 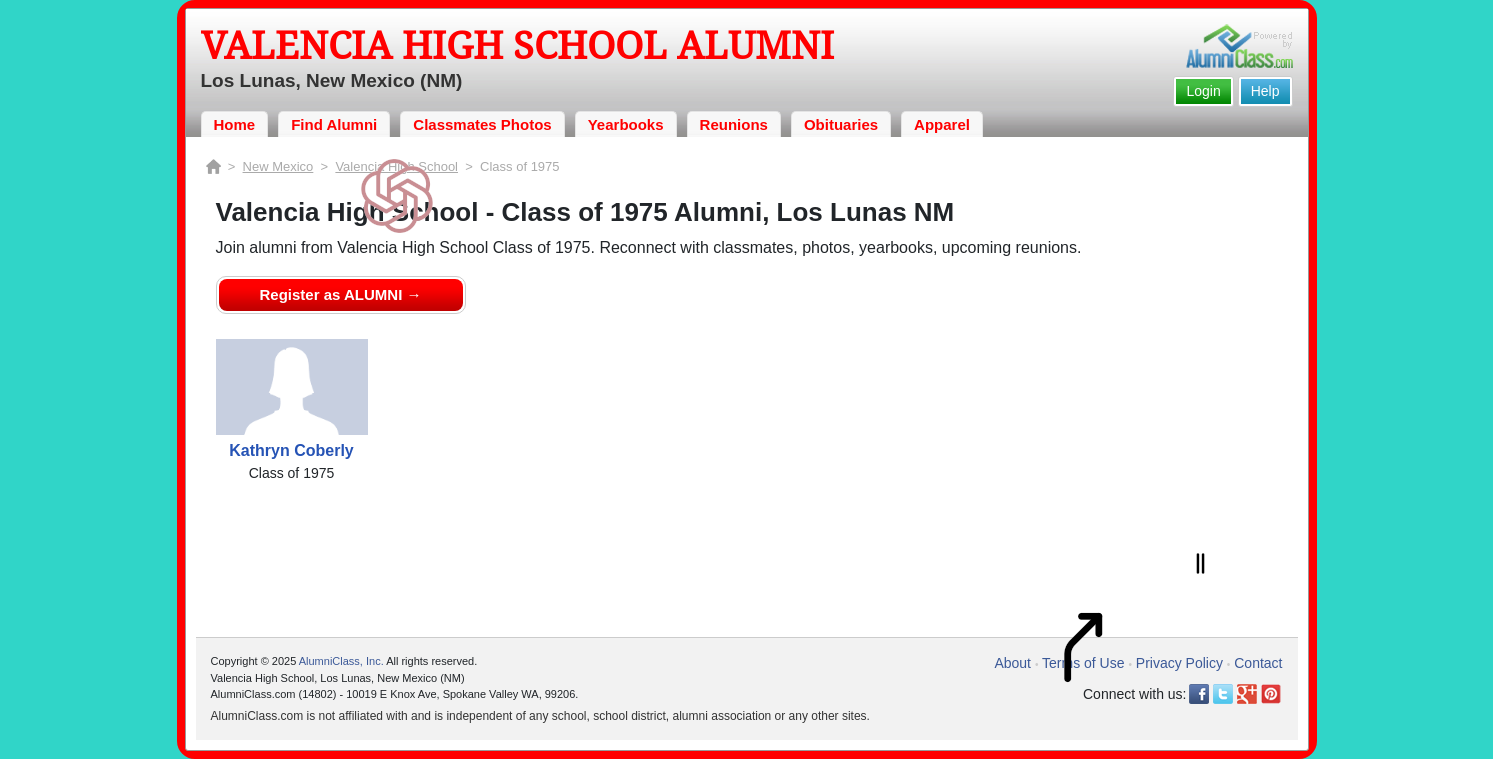 What do you see at coordinates (1200, 563) in the screenshot?
I see `indicates a count of two items` at bounding box center [1200, 563].